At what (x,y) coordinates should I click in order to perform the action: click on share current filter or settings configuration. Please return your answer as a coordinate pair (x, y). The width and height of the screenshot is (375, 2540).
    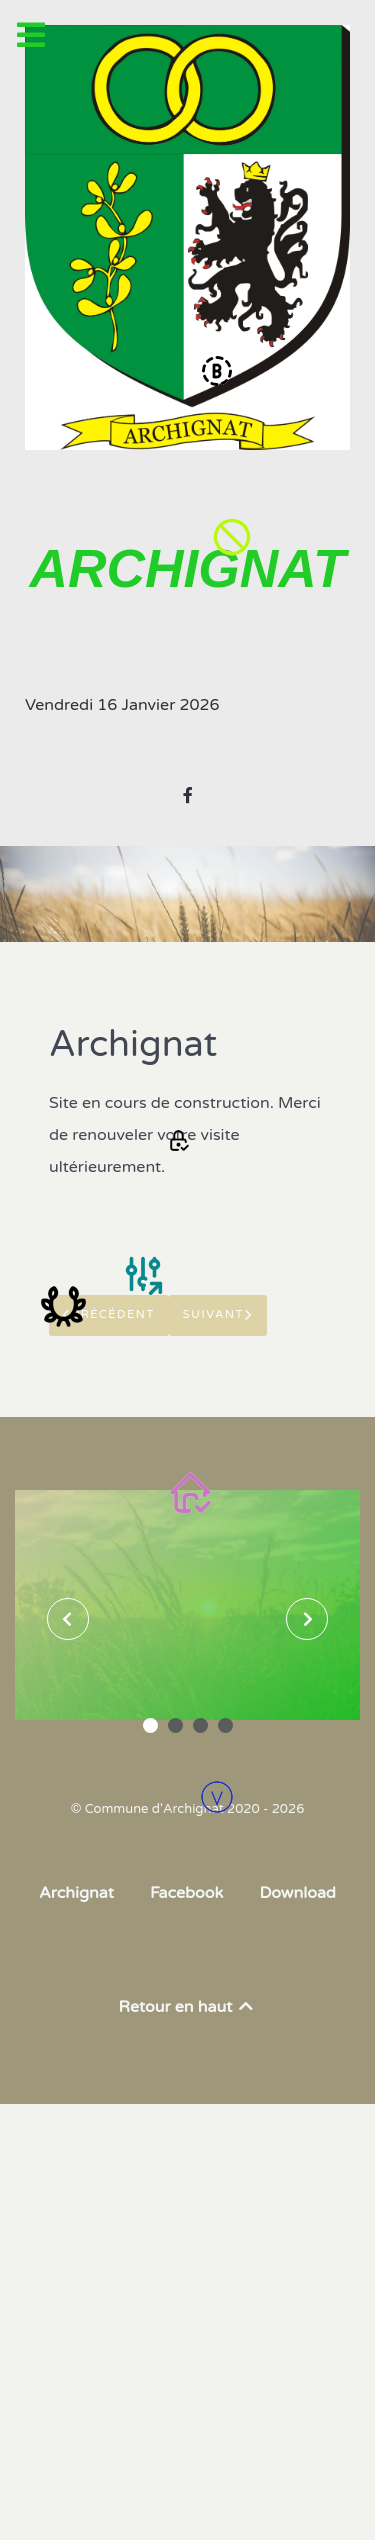
    Looking at the image, I should click on (143, 1274).